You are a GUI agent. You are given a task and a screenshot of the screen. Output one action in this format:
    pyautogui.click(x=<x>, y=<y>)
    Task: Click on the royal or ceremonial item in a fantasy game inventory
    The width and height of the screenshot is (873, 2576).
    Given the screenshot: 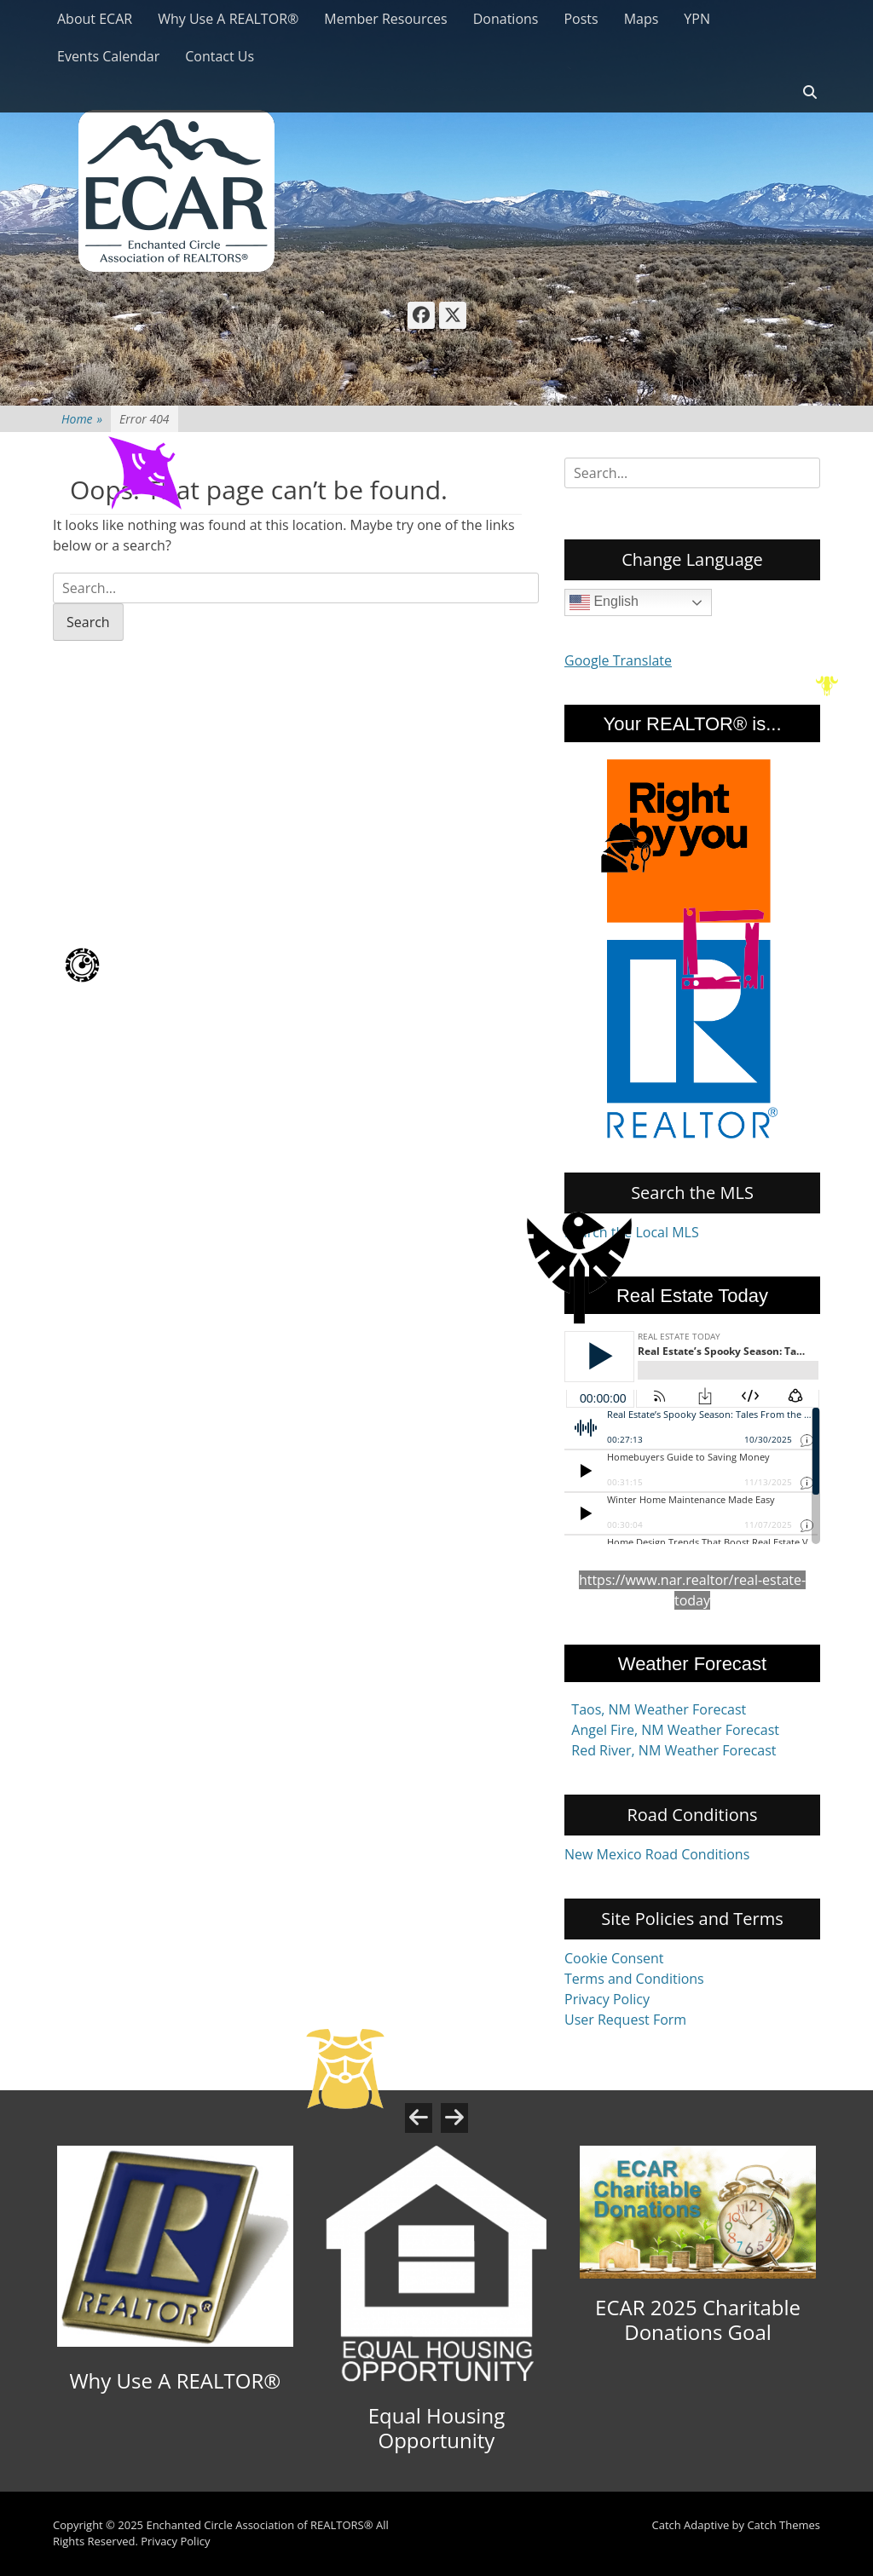 What is the action you would take?
    pyautogui.click(x=579, y=1266)
    